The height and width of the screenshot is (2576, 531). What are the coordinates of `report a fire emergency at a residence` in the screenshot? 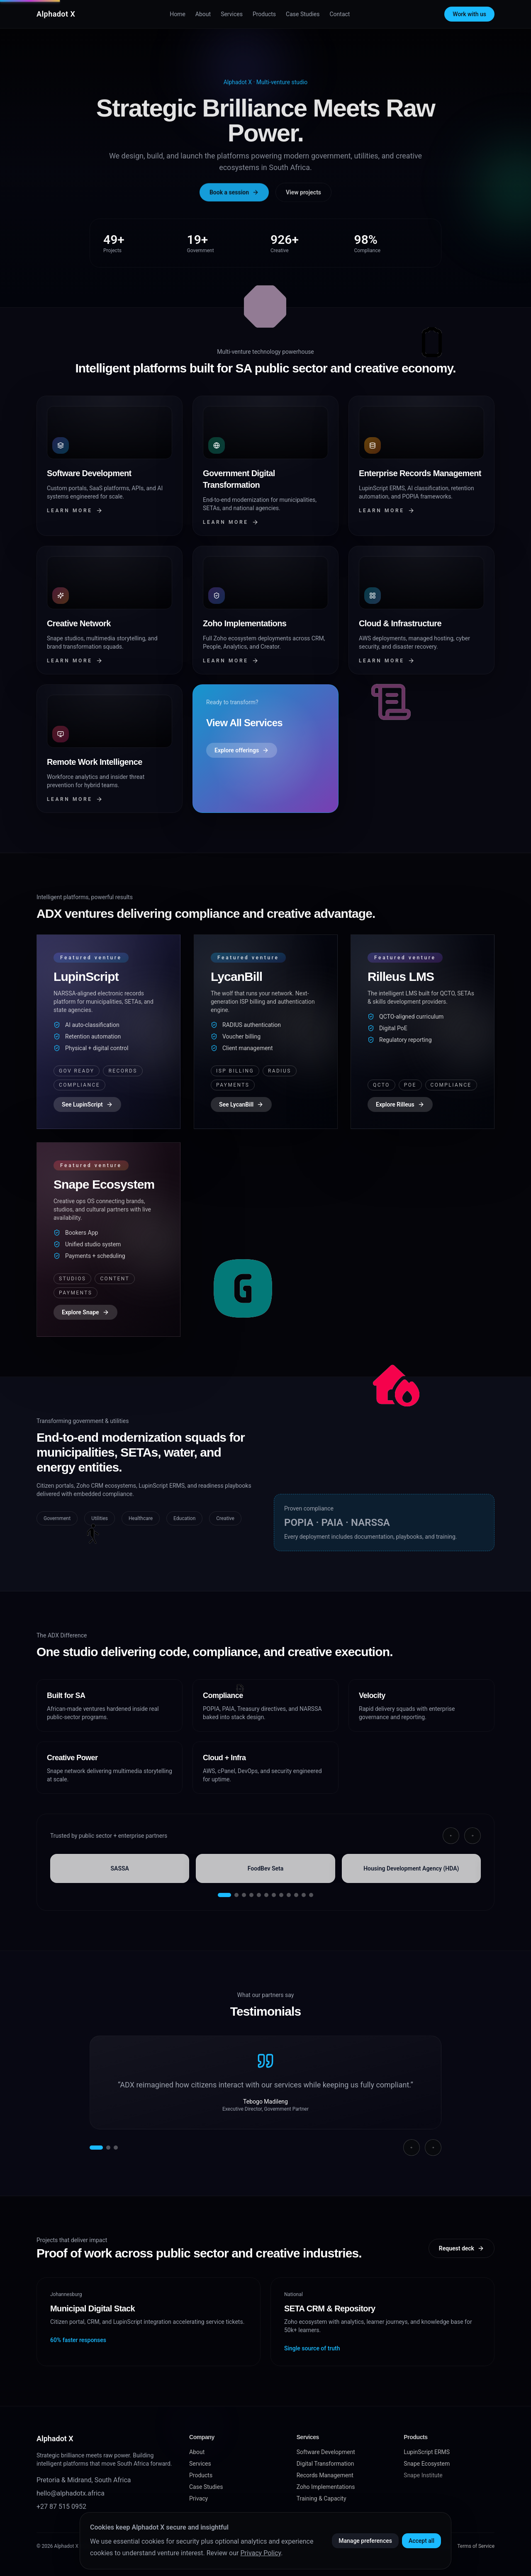 It's located at (395, 1384).